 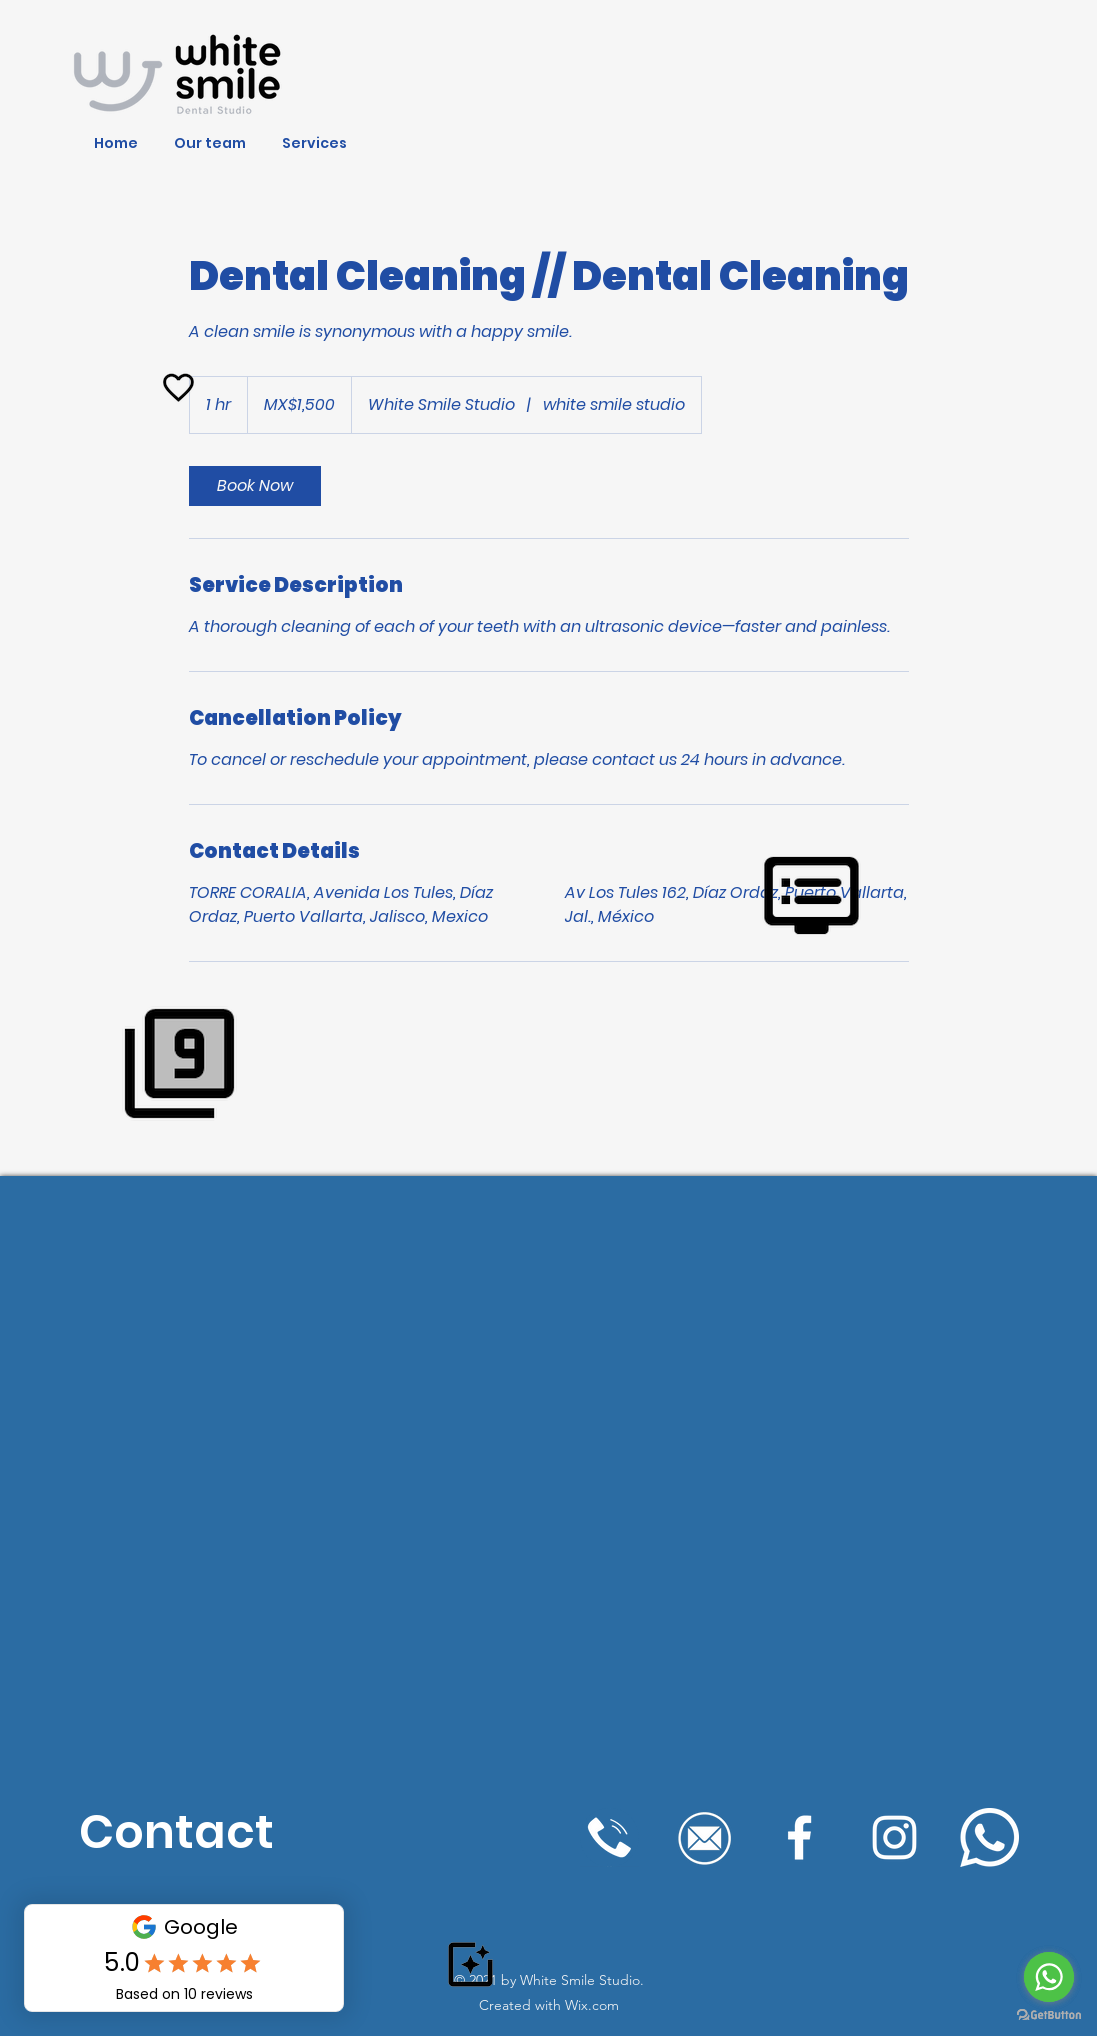 I want to click on add item to favorites, so click(x=178, y=387).